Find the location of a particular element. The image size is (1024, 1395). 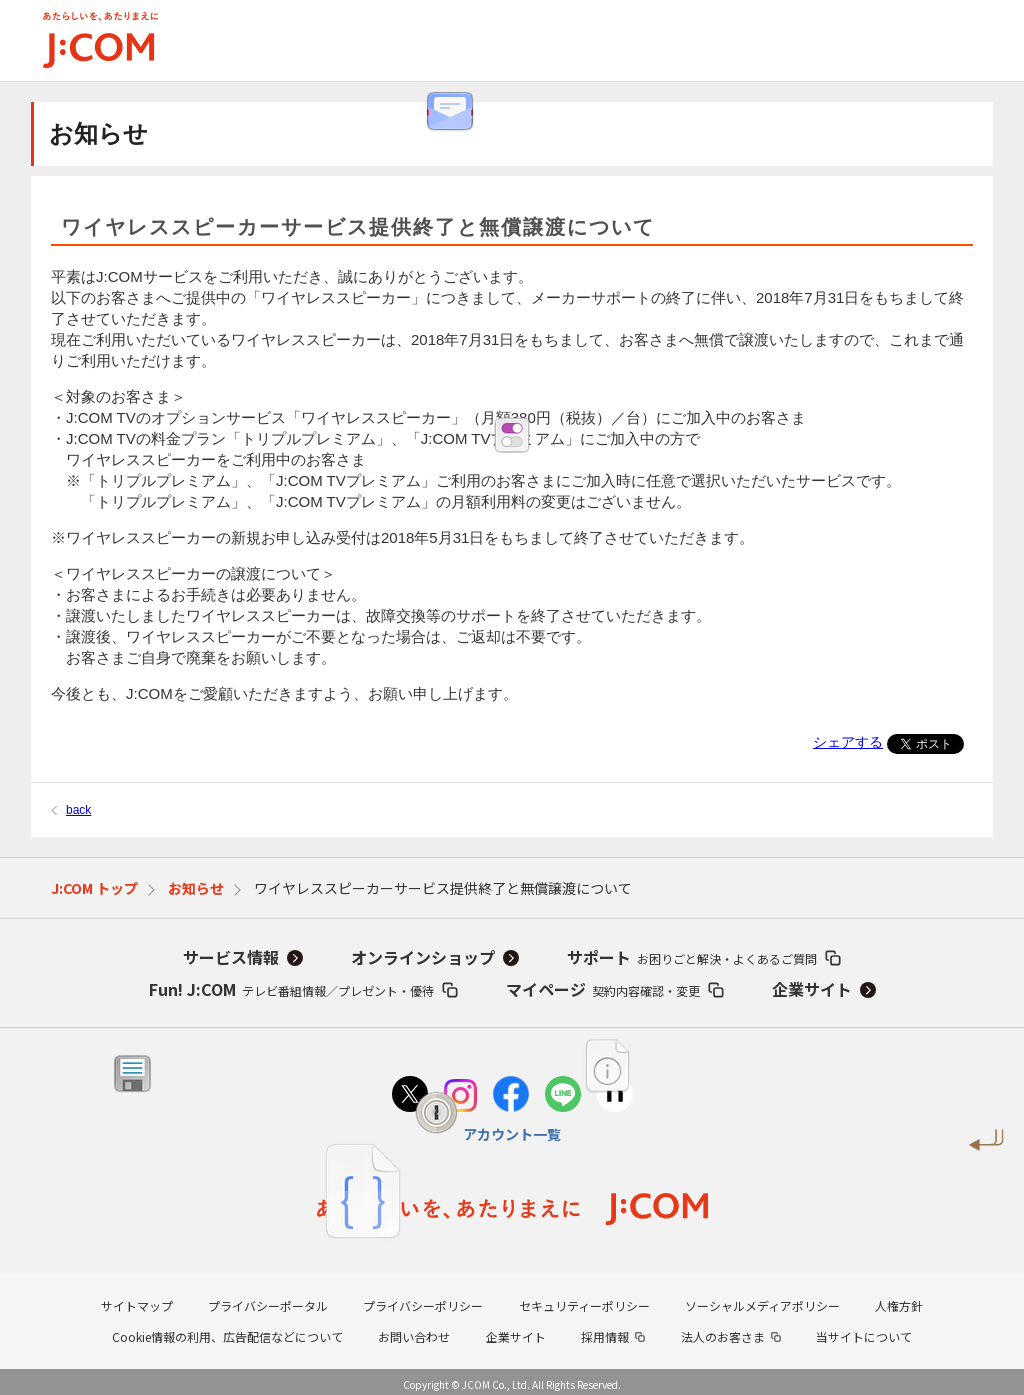

open unity tweak tool settings is located at coordinates (512, 435).